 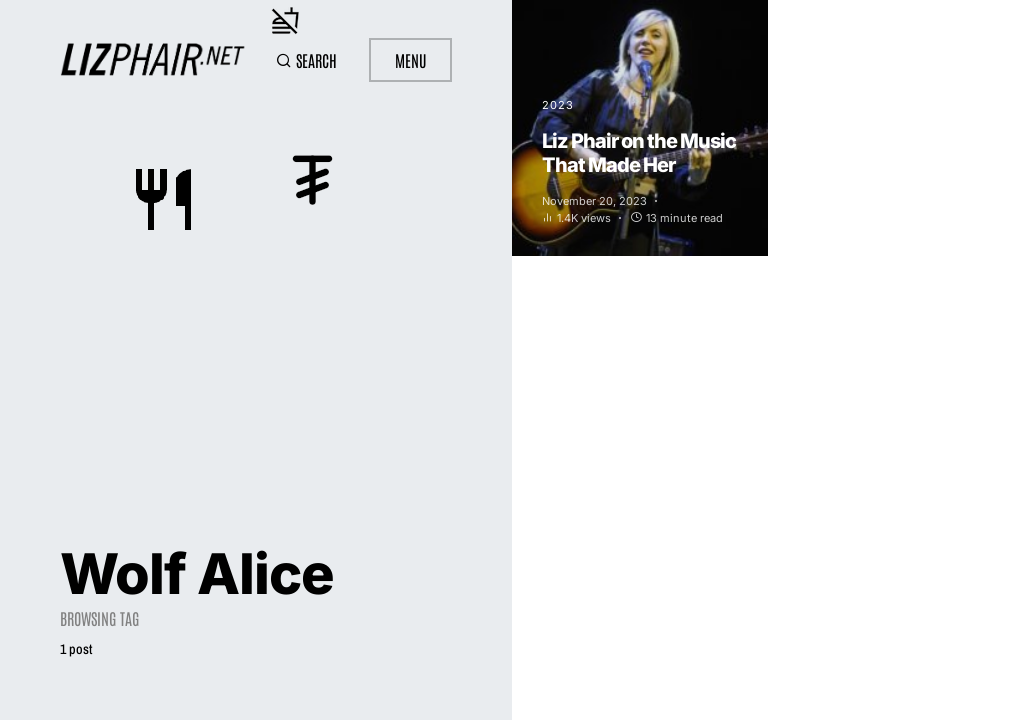 What do you see at coordinates (163, 199) in the screenshot?
I see `find nearby restaurants` at bounding box center [163, 199].